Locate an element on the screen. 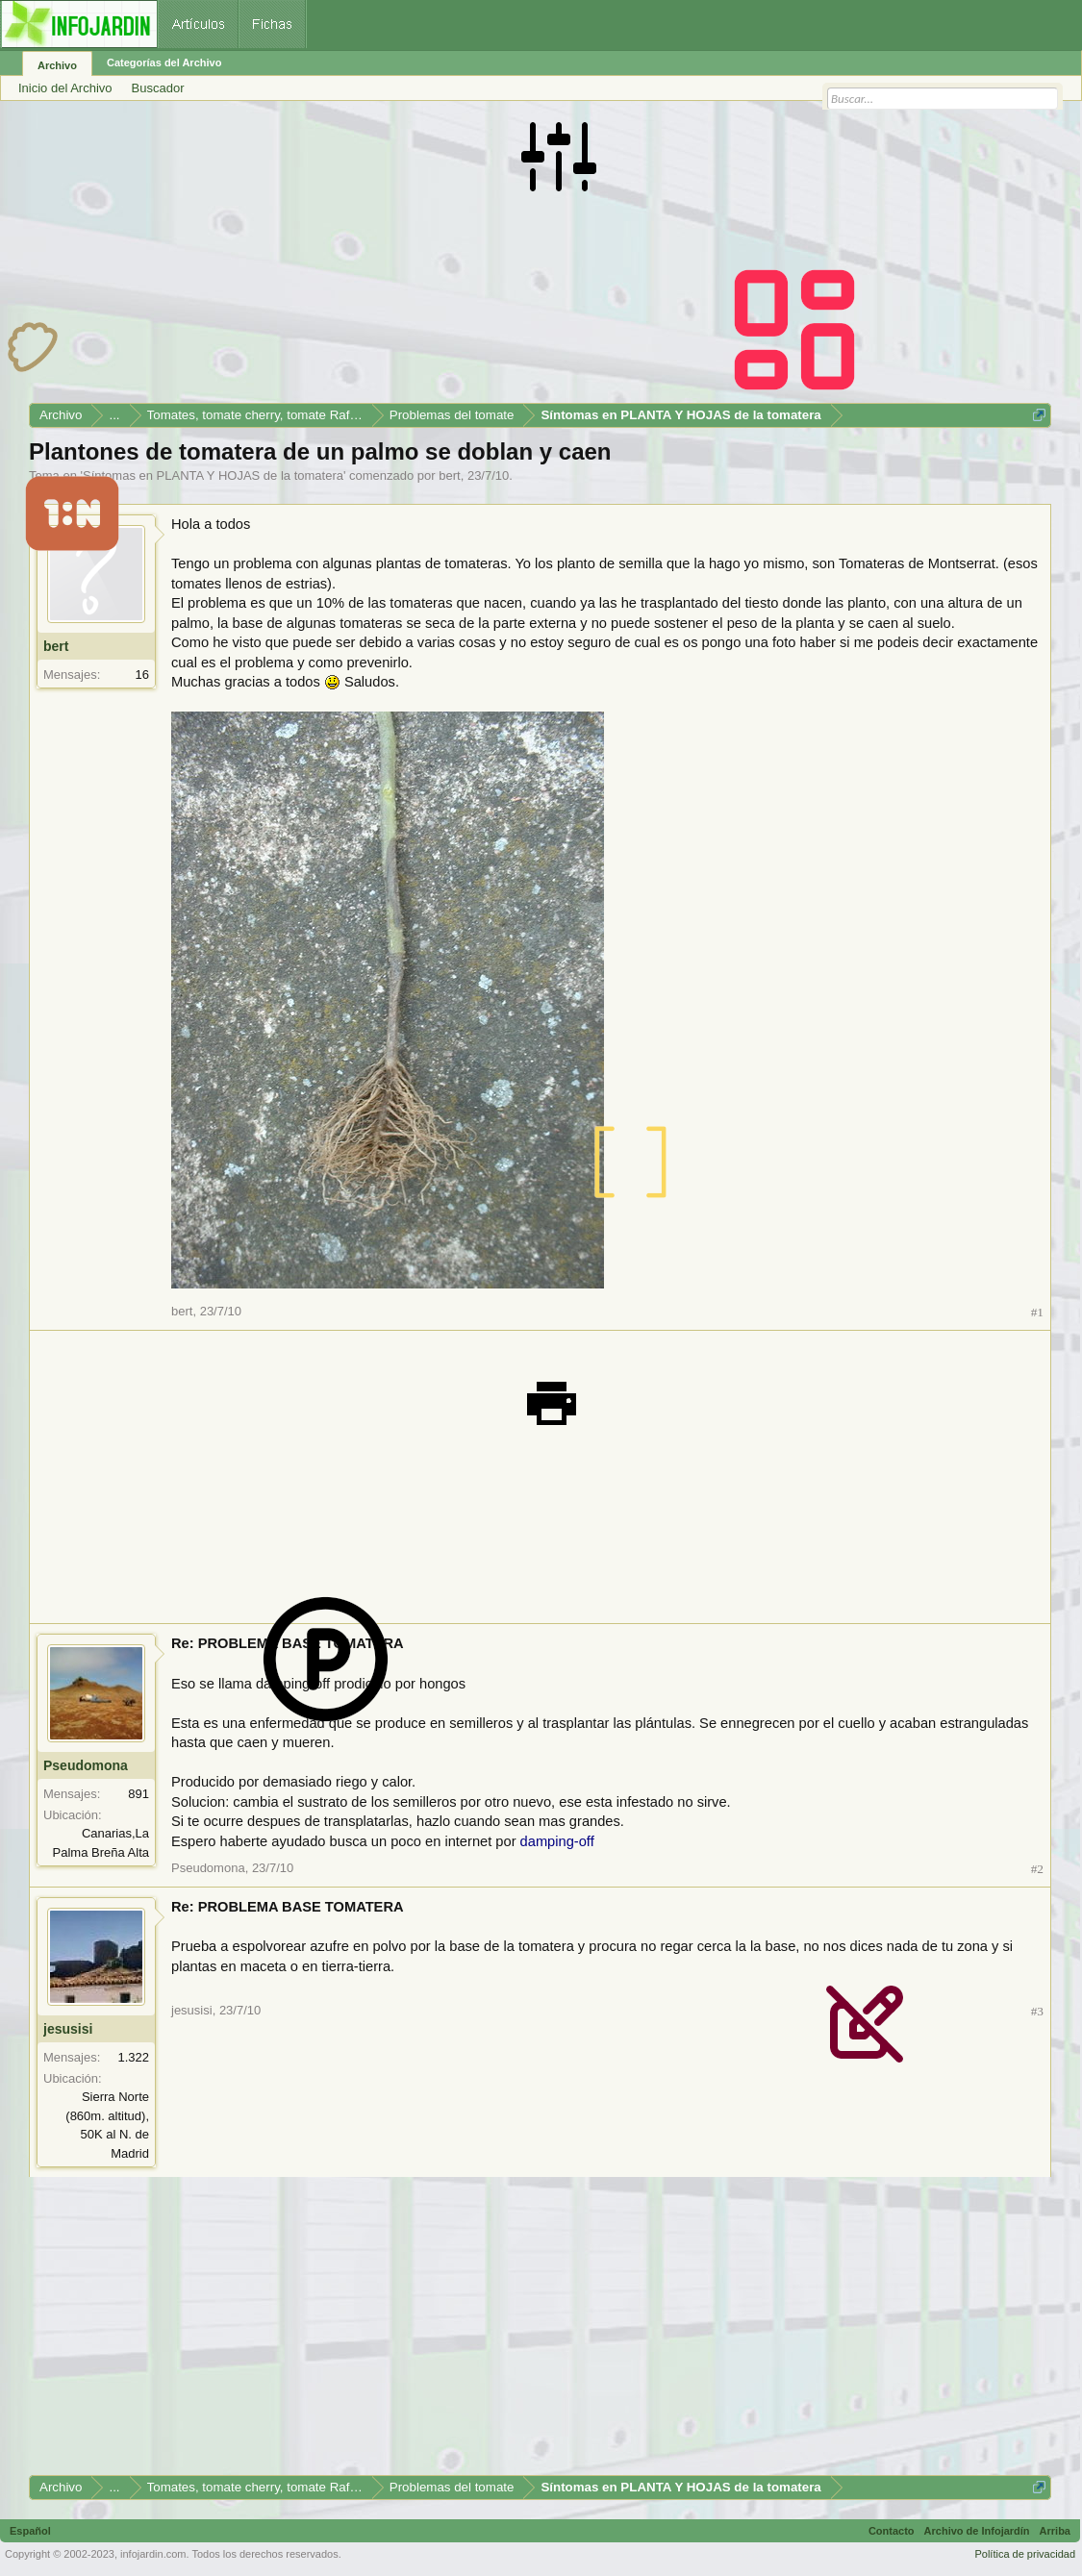 Image resolution: width=1082 pixels, height=2576 pixels. insert or edit code brackets is located at coordinates (630, 1162).